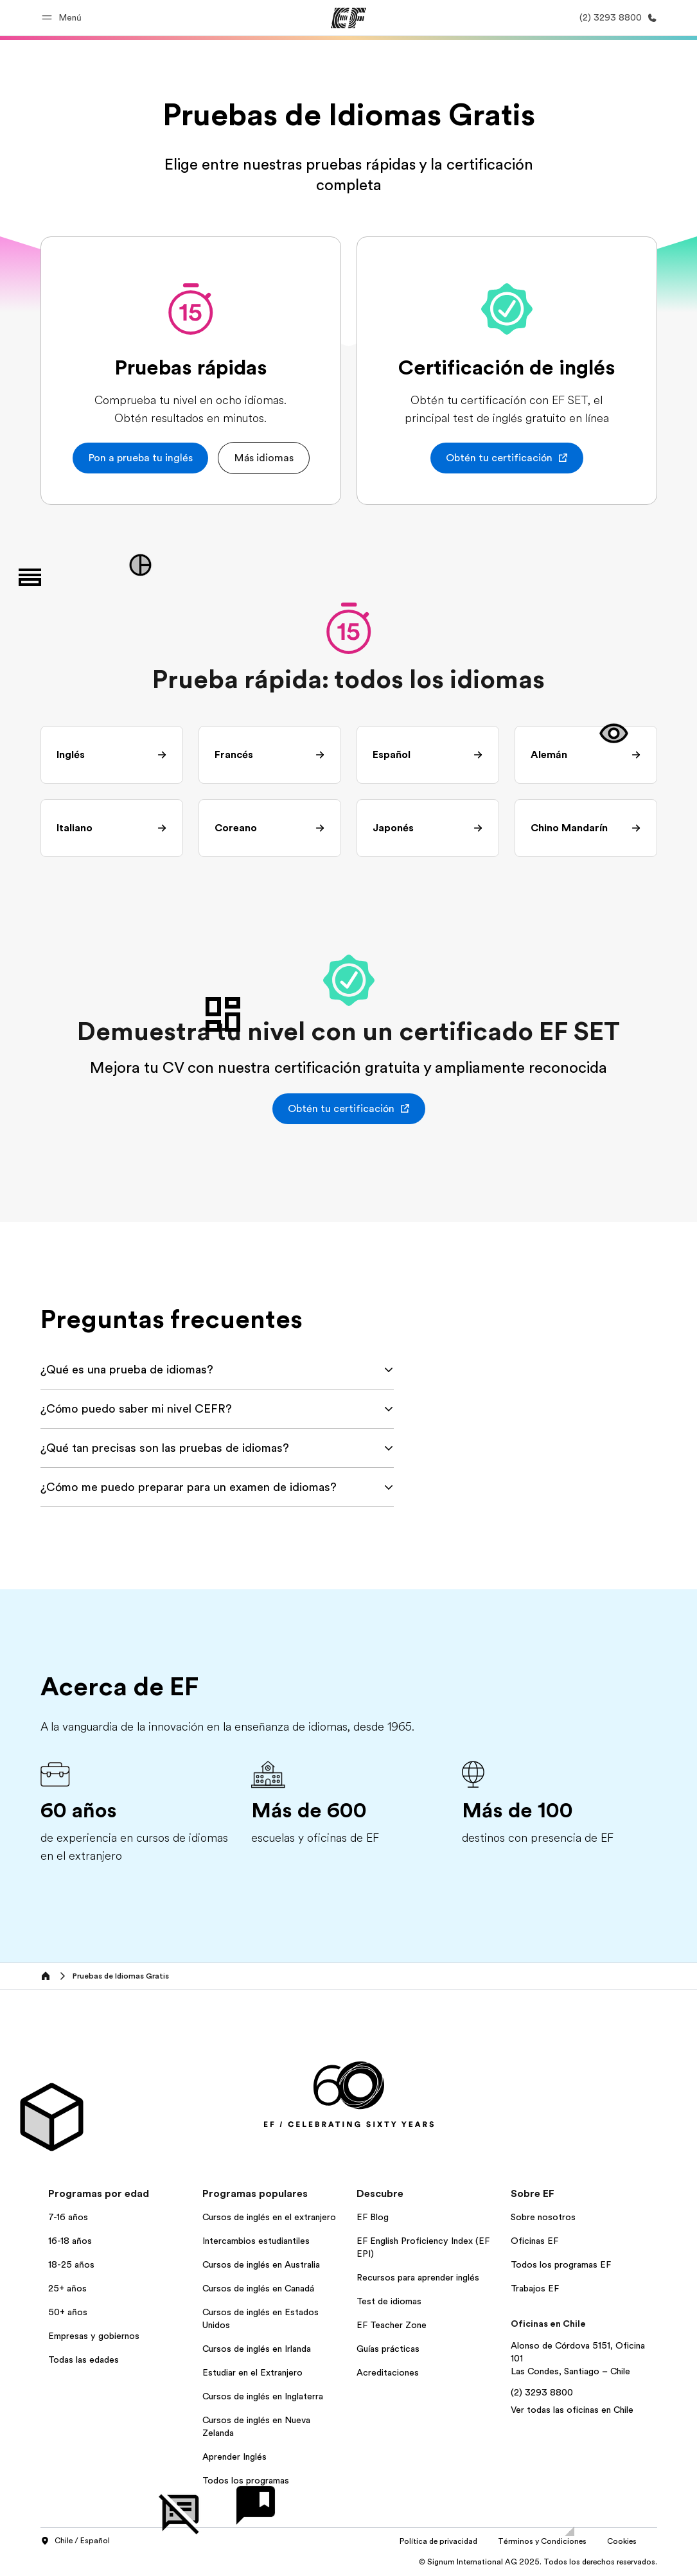  Describe the element at coordinates (223, 1014) in the screenshot. I see `access the main dashboard` at that location.